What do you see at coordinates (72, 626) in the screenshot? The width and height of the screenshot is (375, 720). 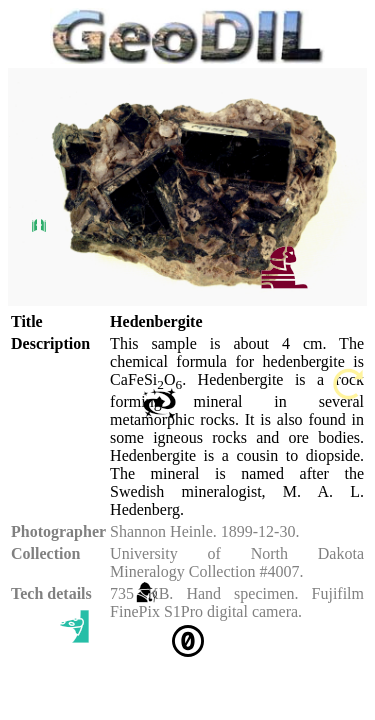 I see `indicates a foraging or mushroom gathering activity` at bounding box center [72, 626].